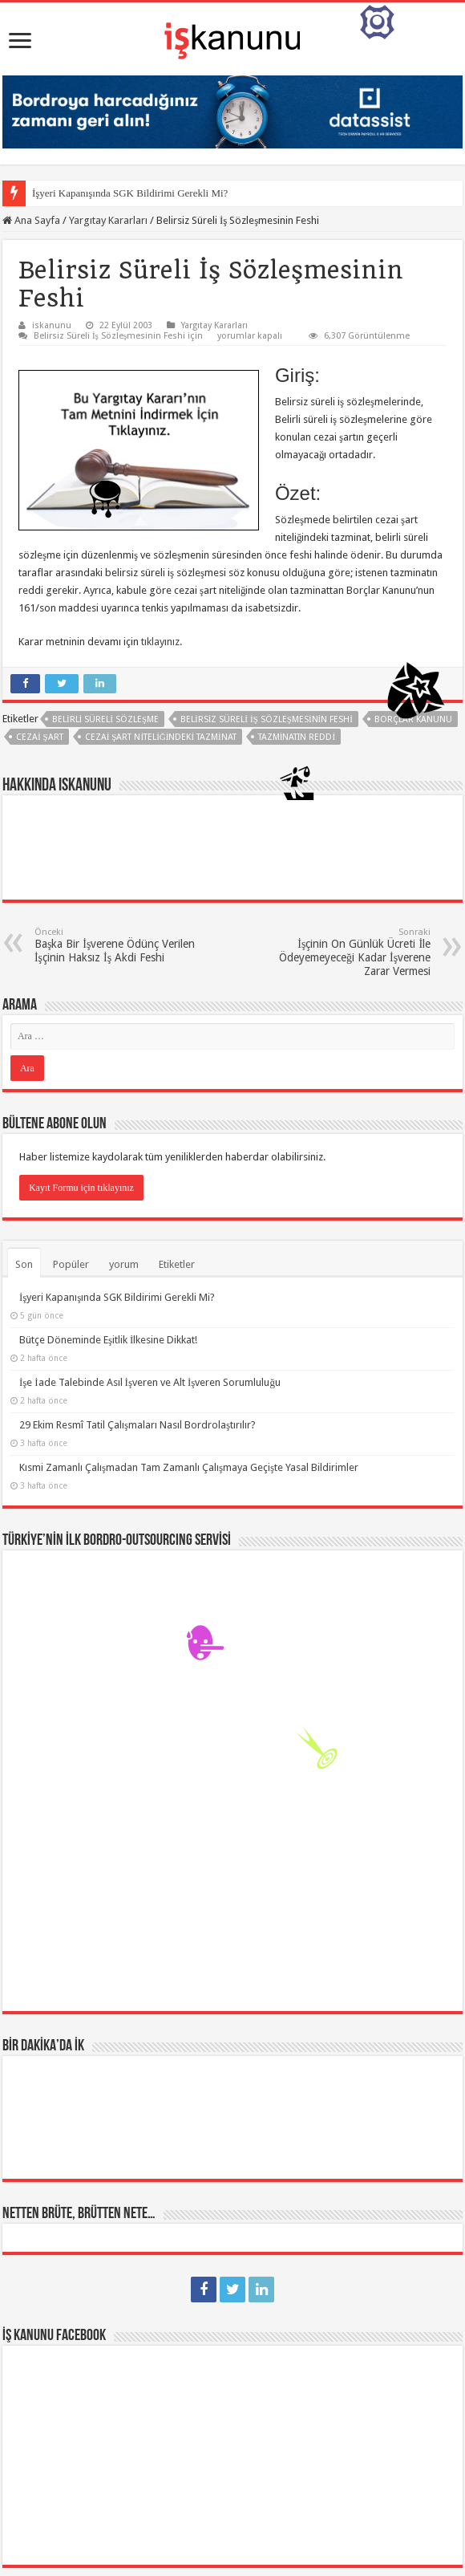  Describe the element at coordinates (205, 1643) in the screenshot. I see `indicates a player is bluffing or lying` at that location.